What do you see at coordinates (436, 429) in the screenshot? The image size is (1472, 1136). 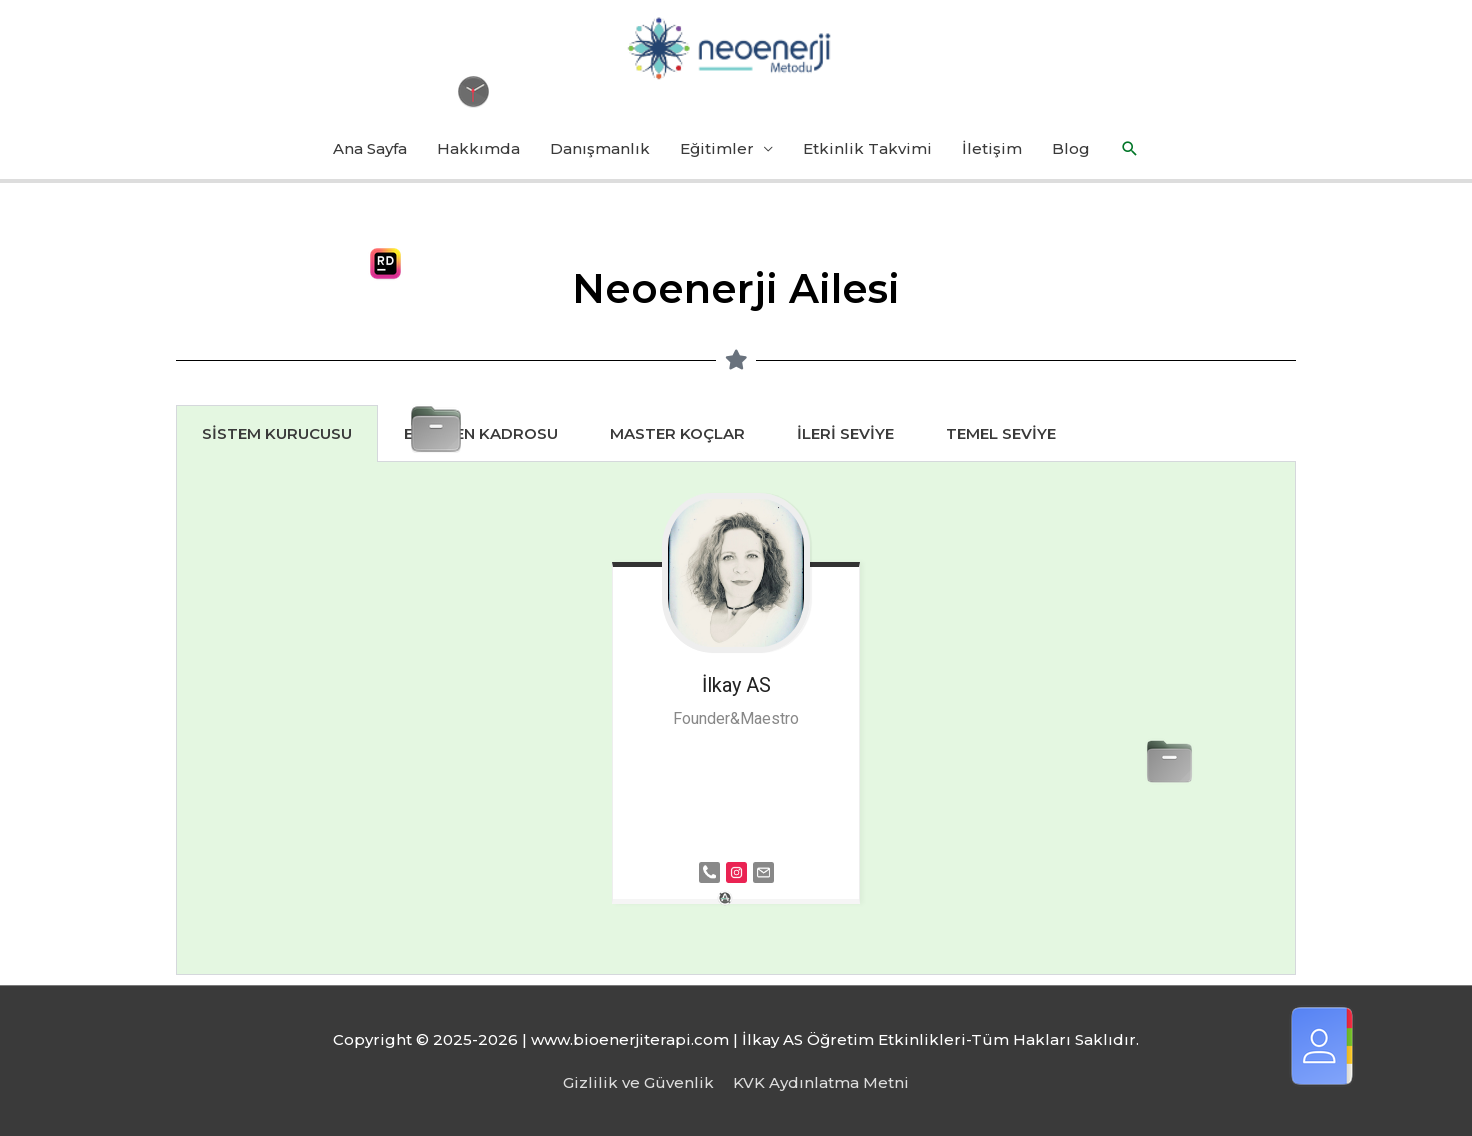 I see `open the file manager application` at bounding box center [436, 429].